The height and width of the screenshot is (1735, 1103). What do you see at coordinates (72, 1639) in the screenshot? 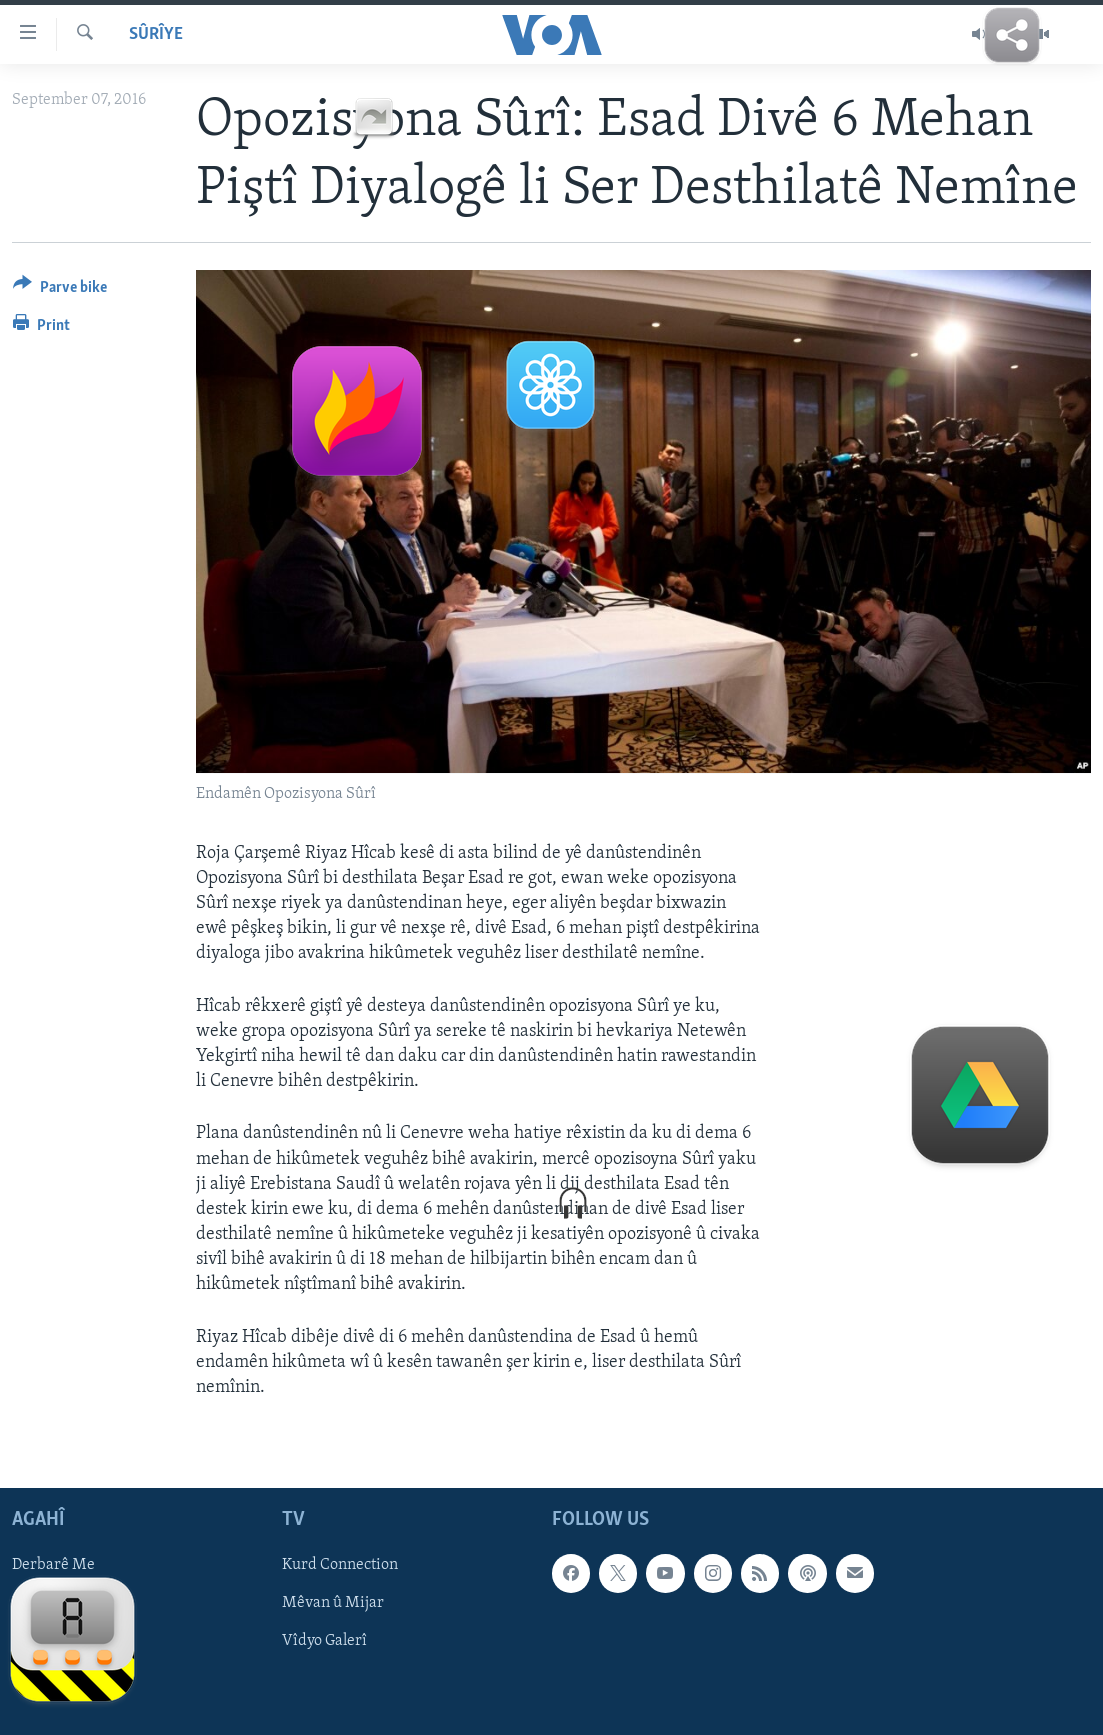
I see `open chromatic guitar tuner app (development version)` at bounding box center [72, 1639].